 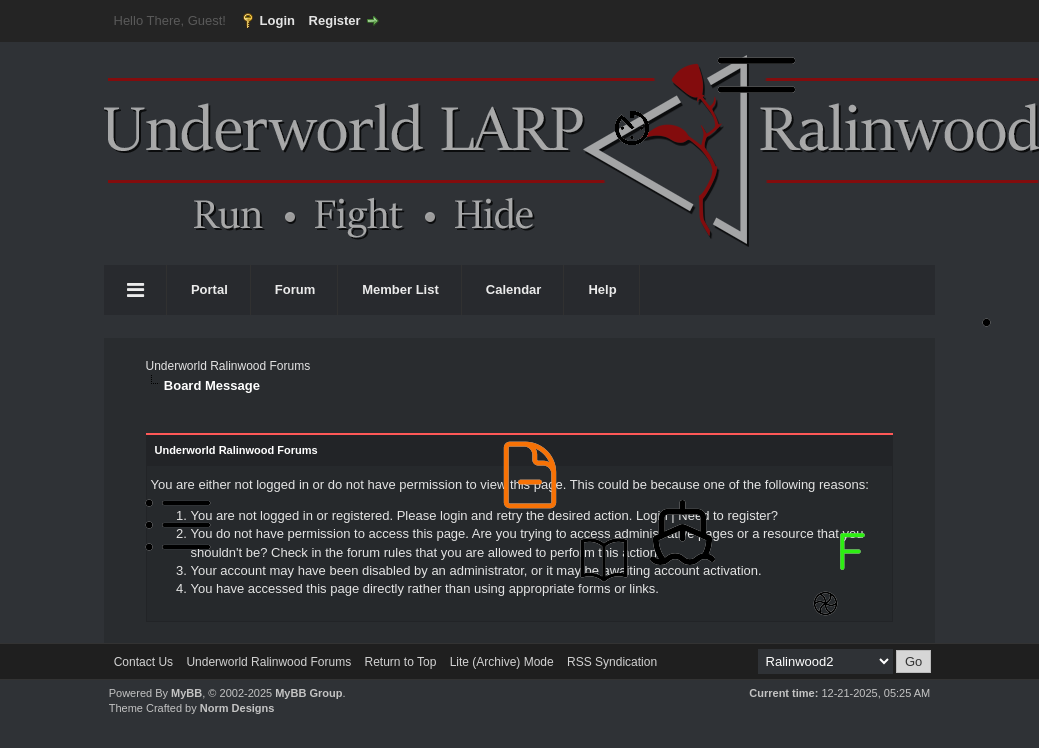 I want to click on indicates loading or processing in progress, so click(x=825, y=603).